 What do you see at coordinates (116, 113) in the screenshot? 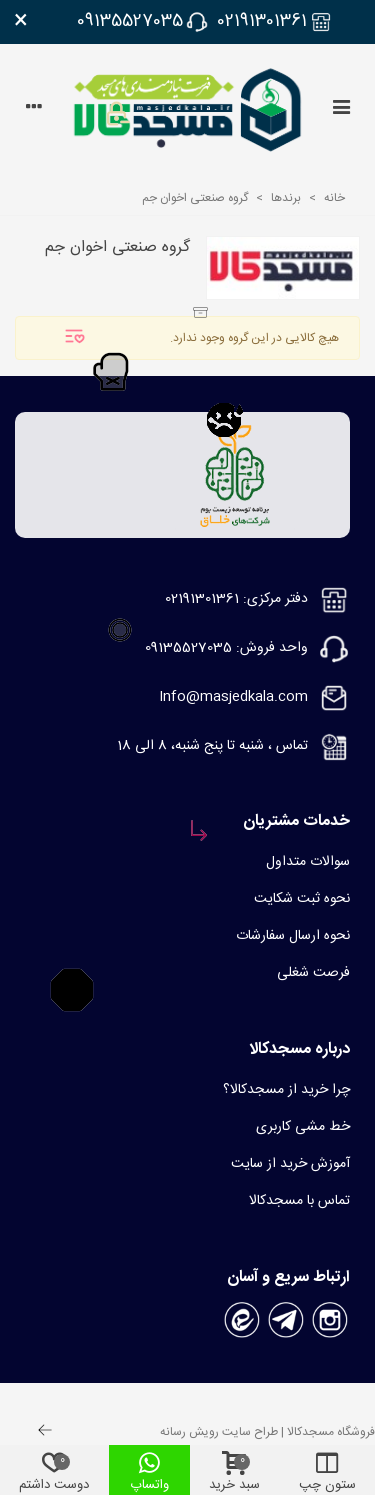
I see `remove a security restriction` at bounding box center [116, 113].